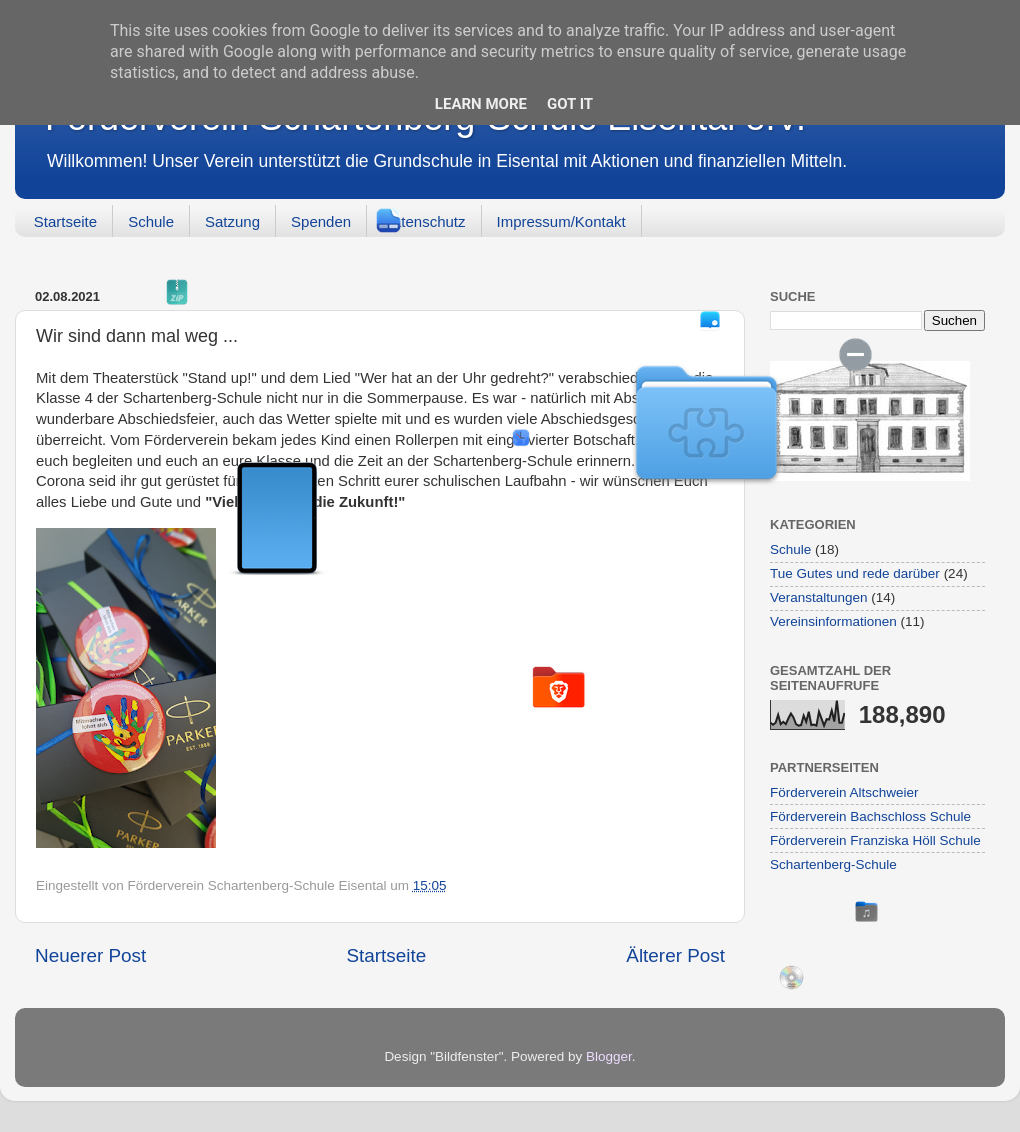  I want to click on open xfce4 taskbar settings, so click(388, 220).